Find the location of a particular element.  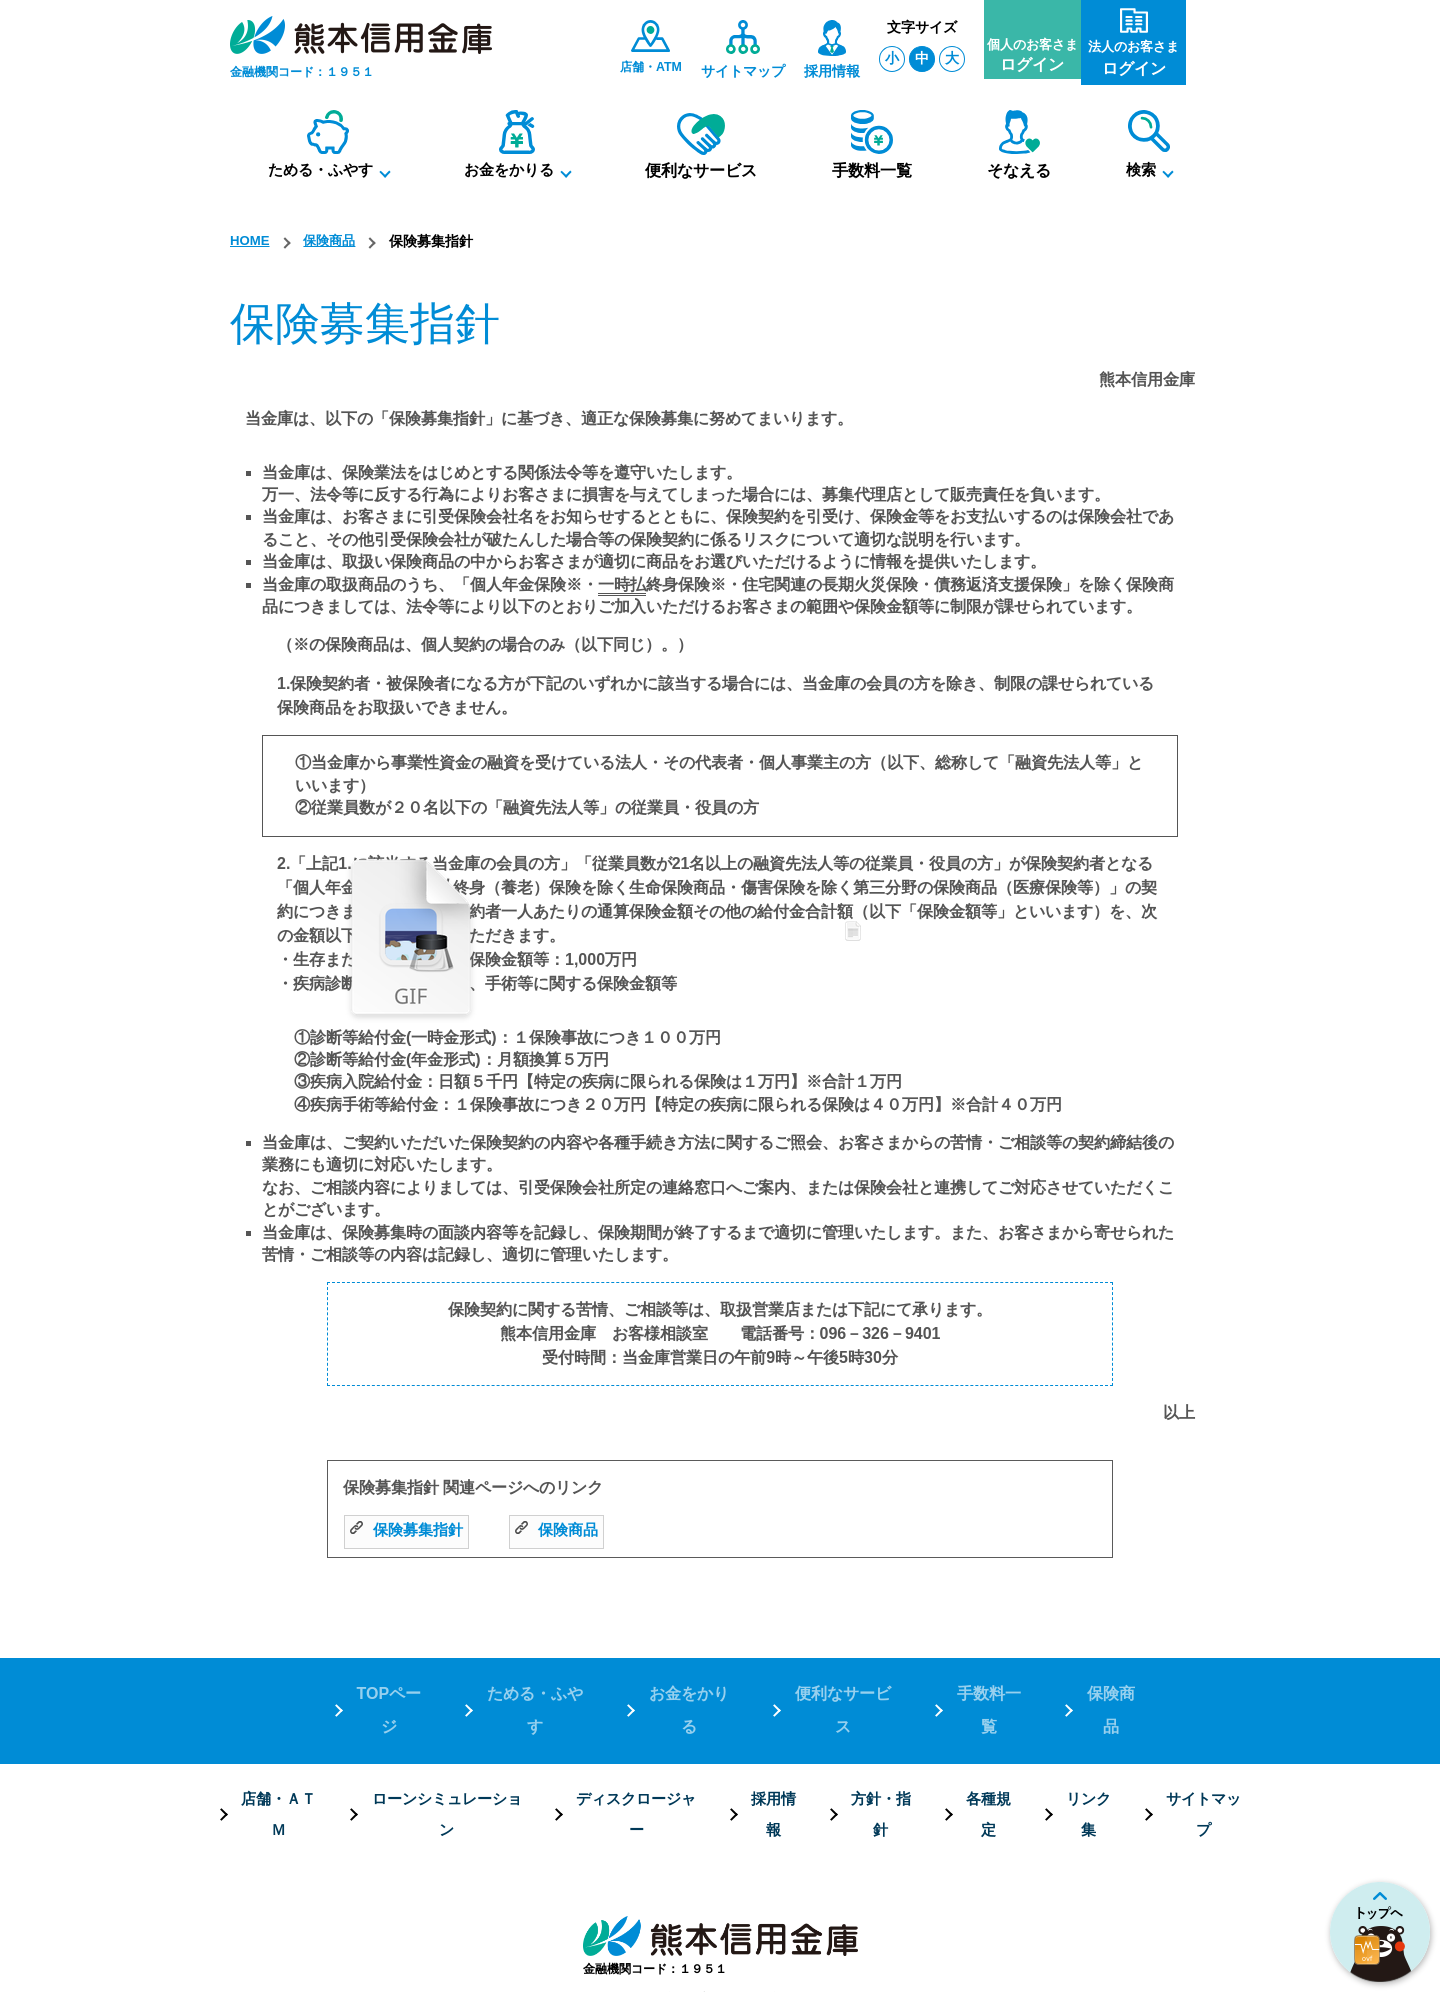

a GIF image file is located at coordinates (411, 940).